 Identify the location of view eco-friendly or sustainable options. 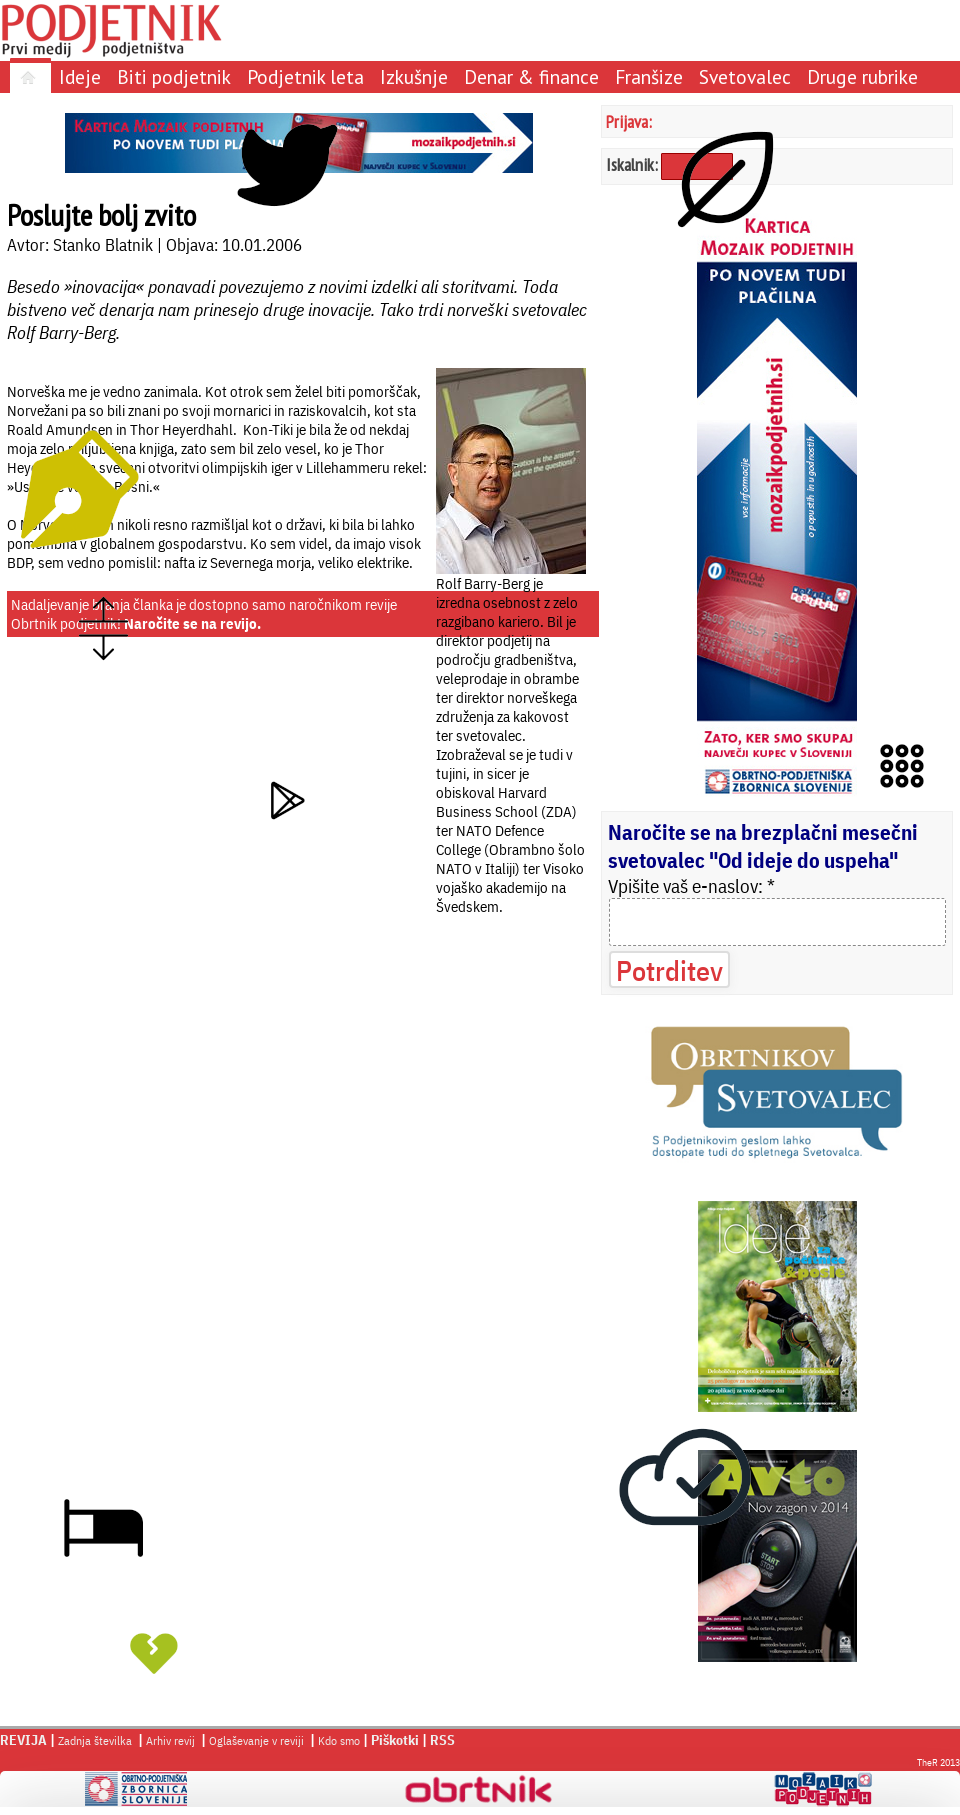
(725, 179).